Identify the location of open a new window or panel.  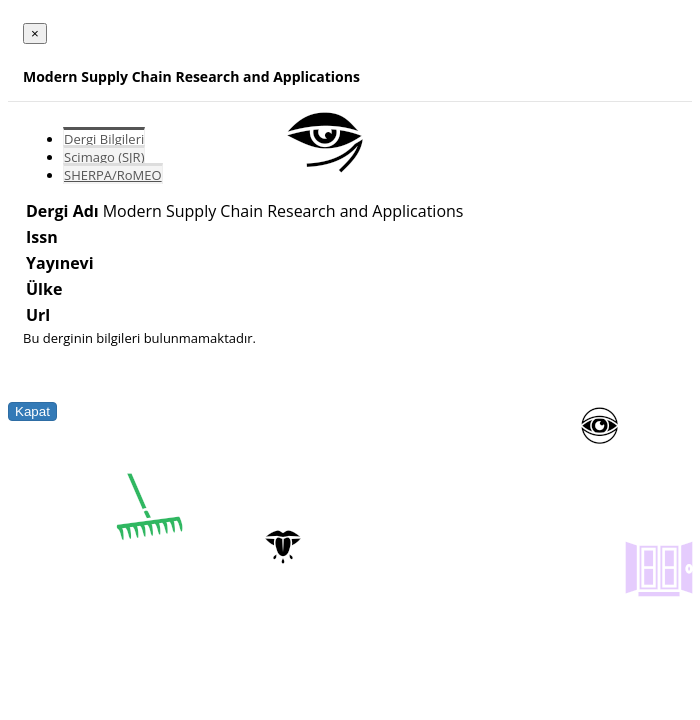
(659, 569).